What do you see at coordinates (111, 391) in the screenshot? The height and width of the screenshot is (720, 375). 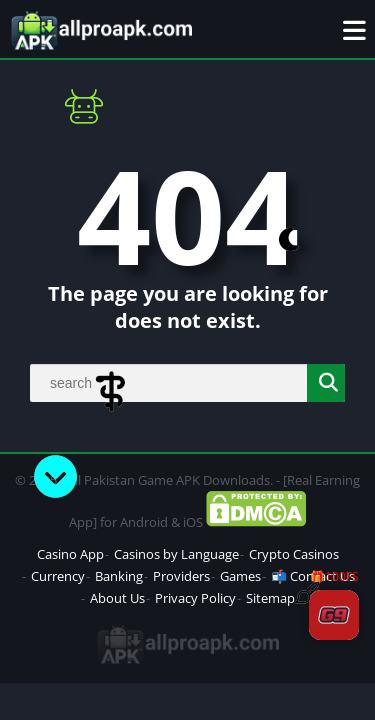 I see `access medical or healthcare services` at bounding box center [111, 391].